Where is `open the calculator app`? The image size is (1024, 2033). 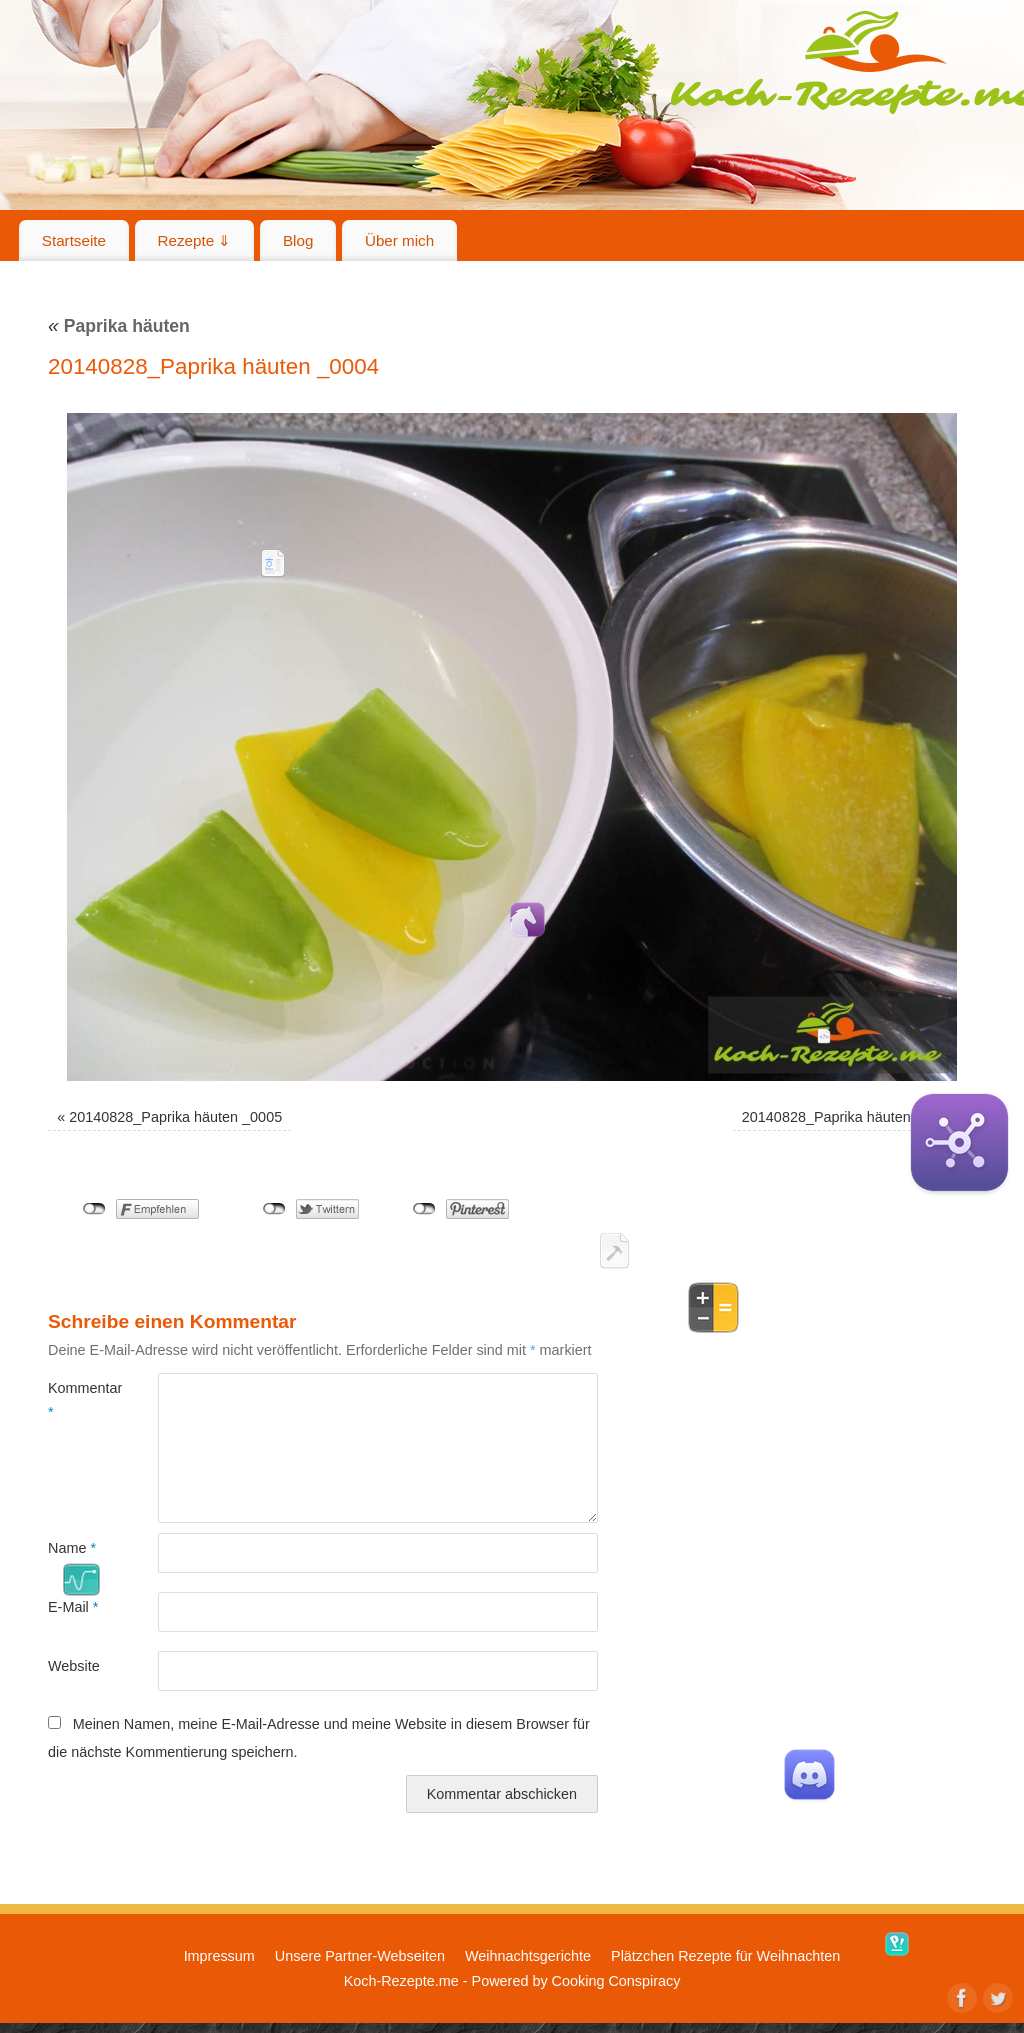 open the calculator app is located at coordinates (713, 1307).